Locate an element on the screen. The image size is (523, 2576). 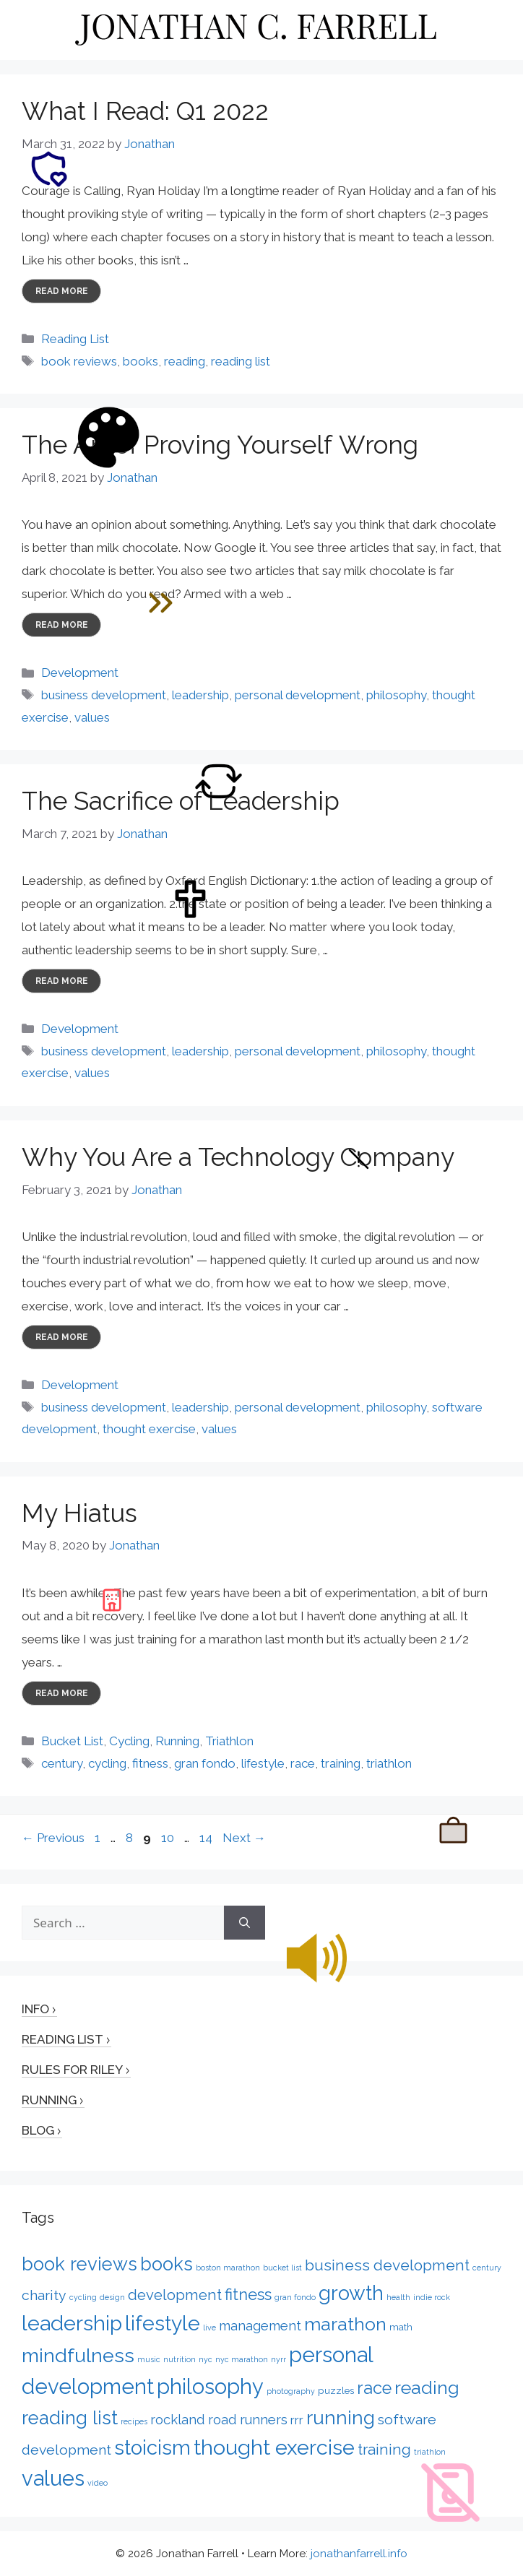
find nearby hotels or accommodations is located at coordinates (112, 1600).